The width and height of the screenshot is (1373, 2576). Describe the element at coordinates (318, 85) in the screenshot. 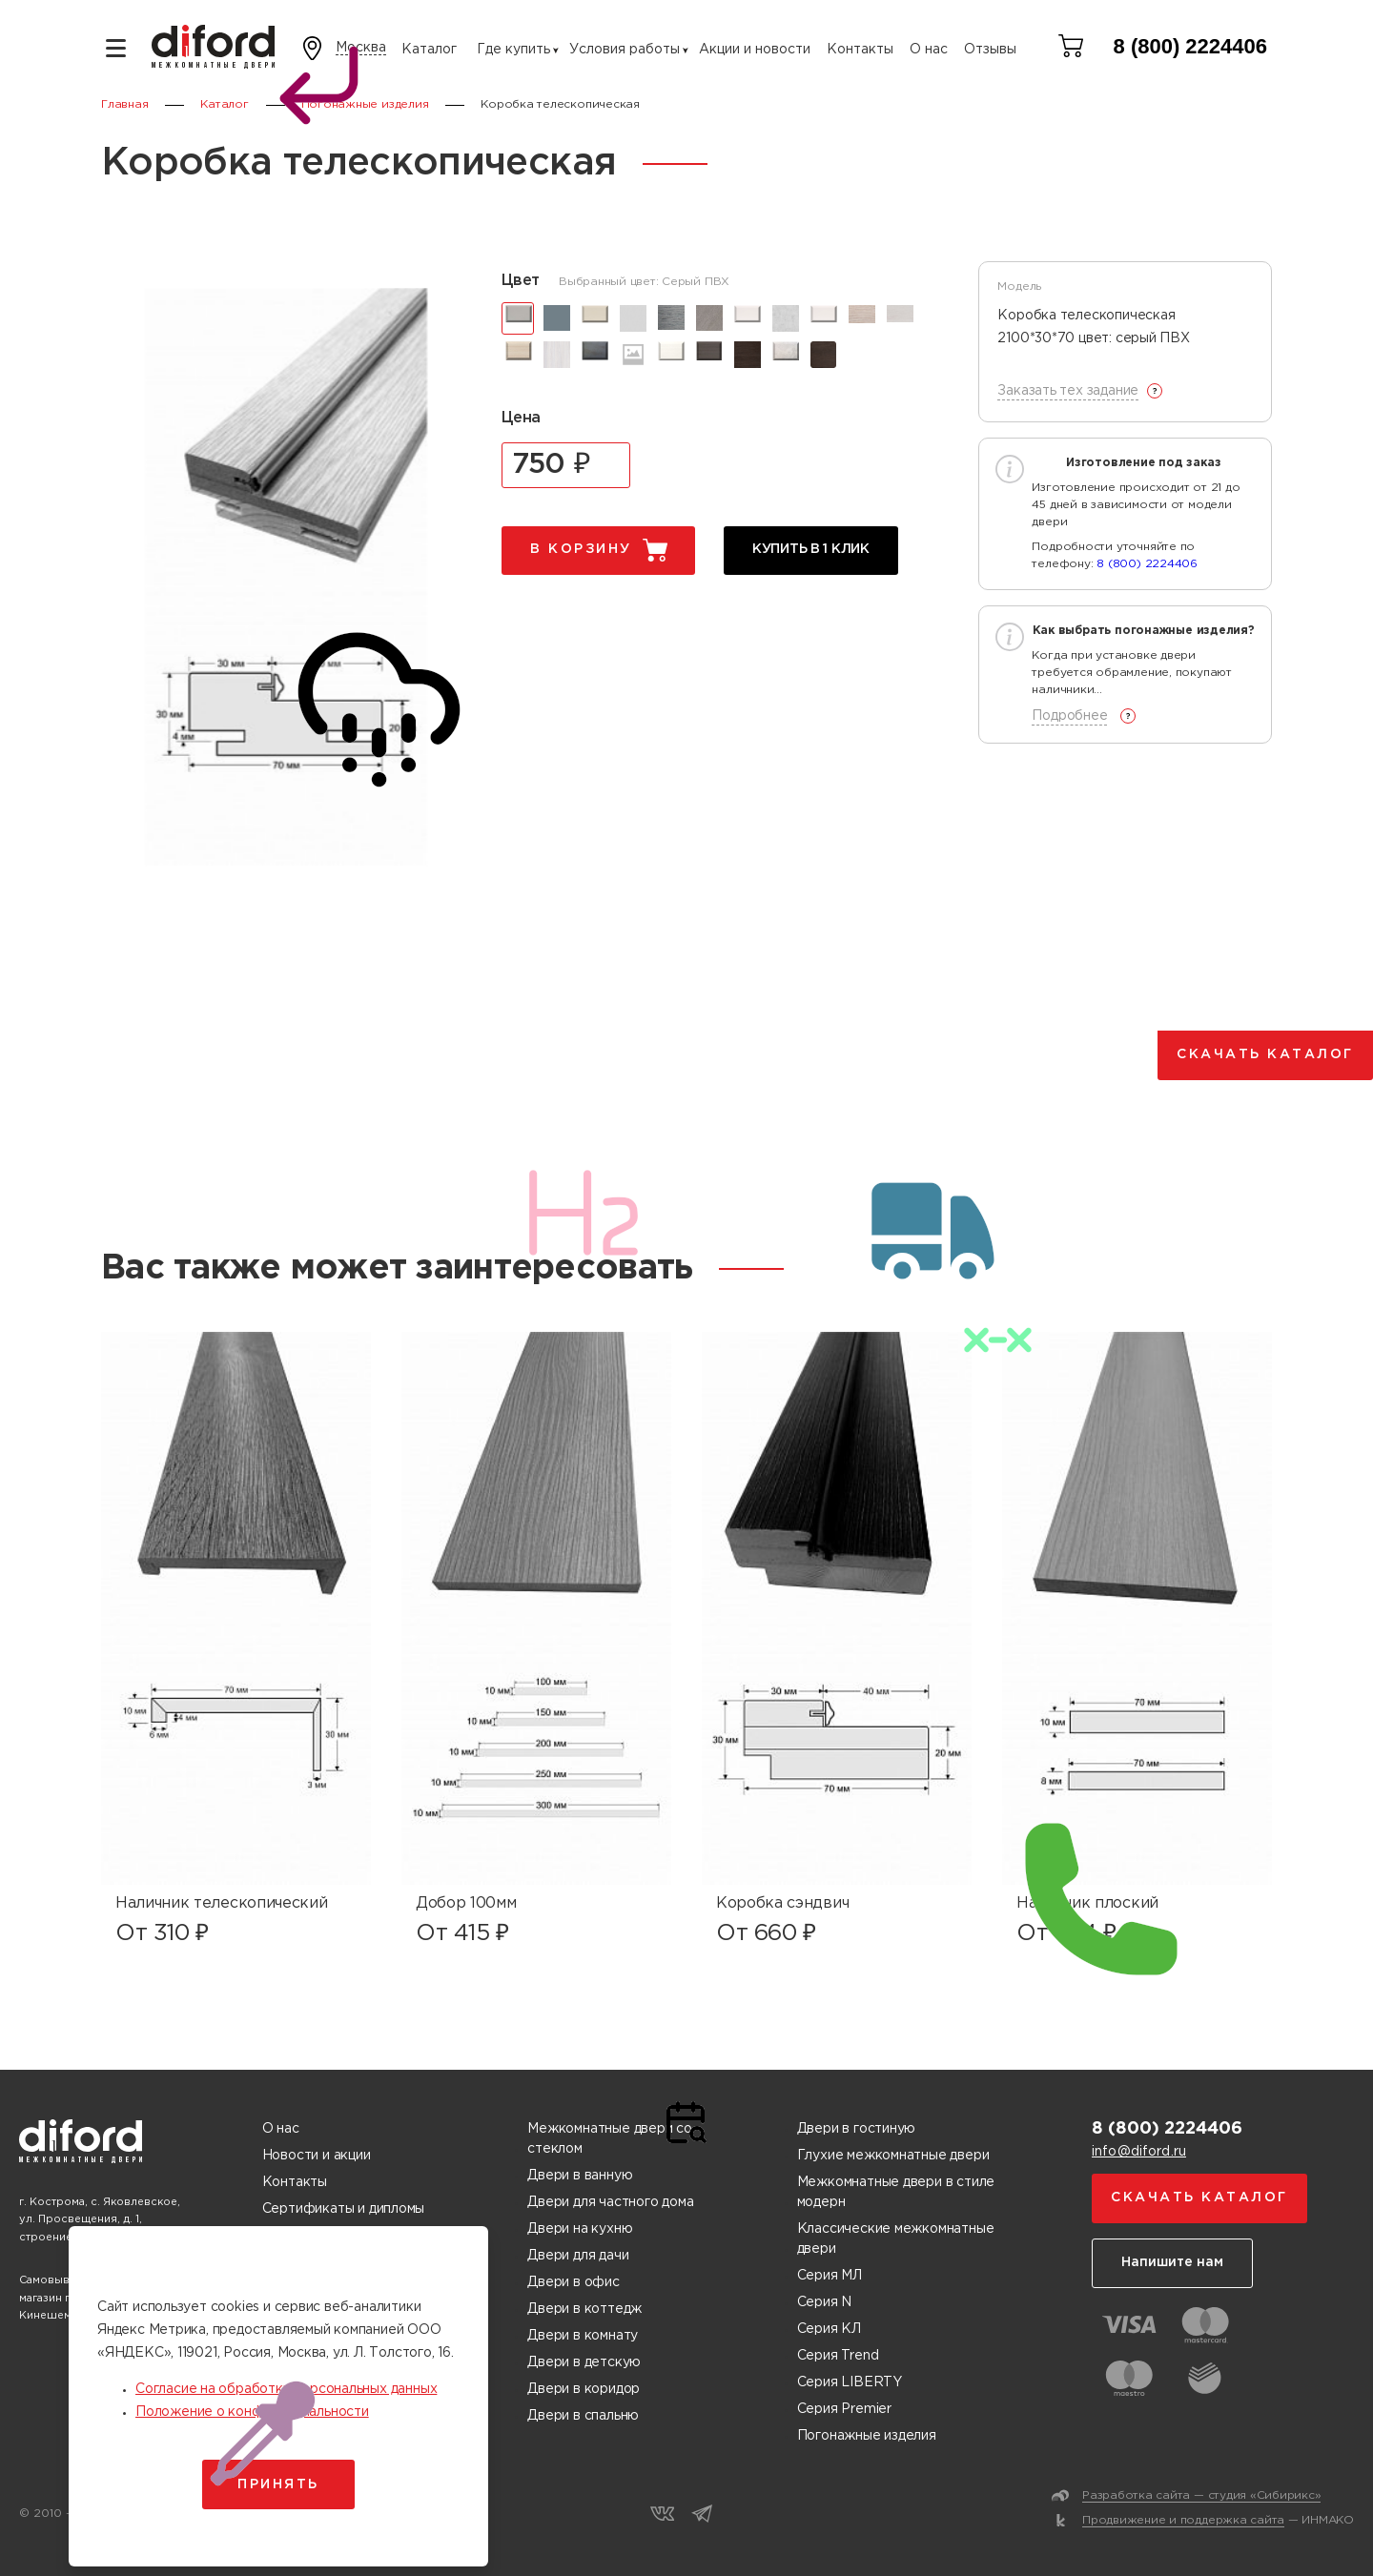

I see `return or enter key` at that location.